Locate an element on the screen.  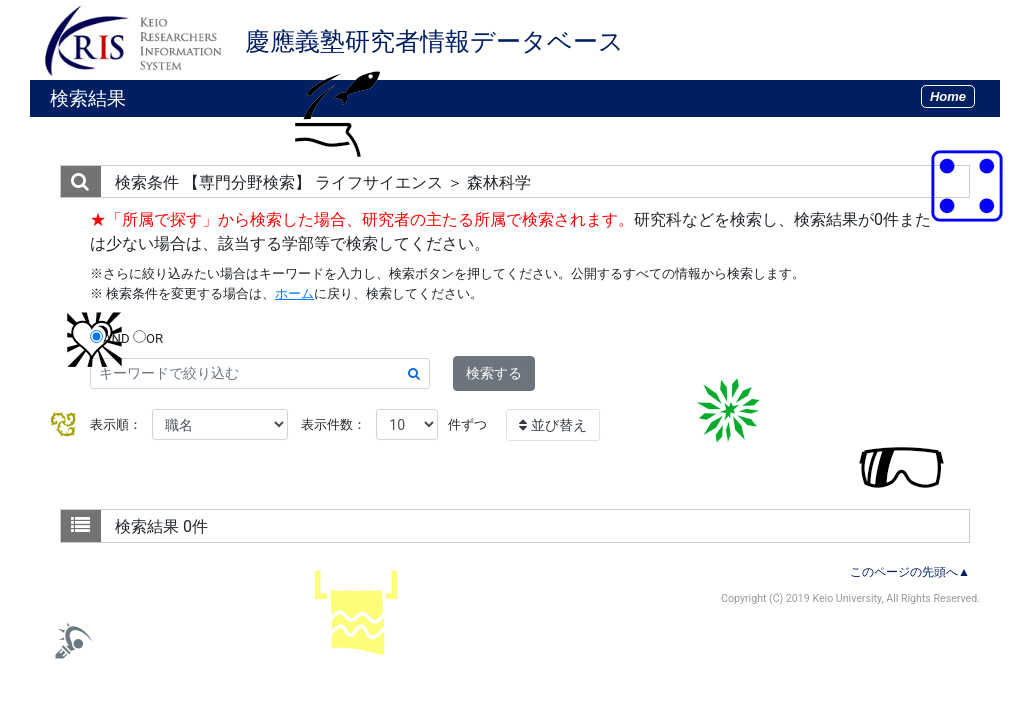
indicates a favorite or loved item is located at coordinates (94, 339).